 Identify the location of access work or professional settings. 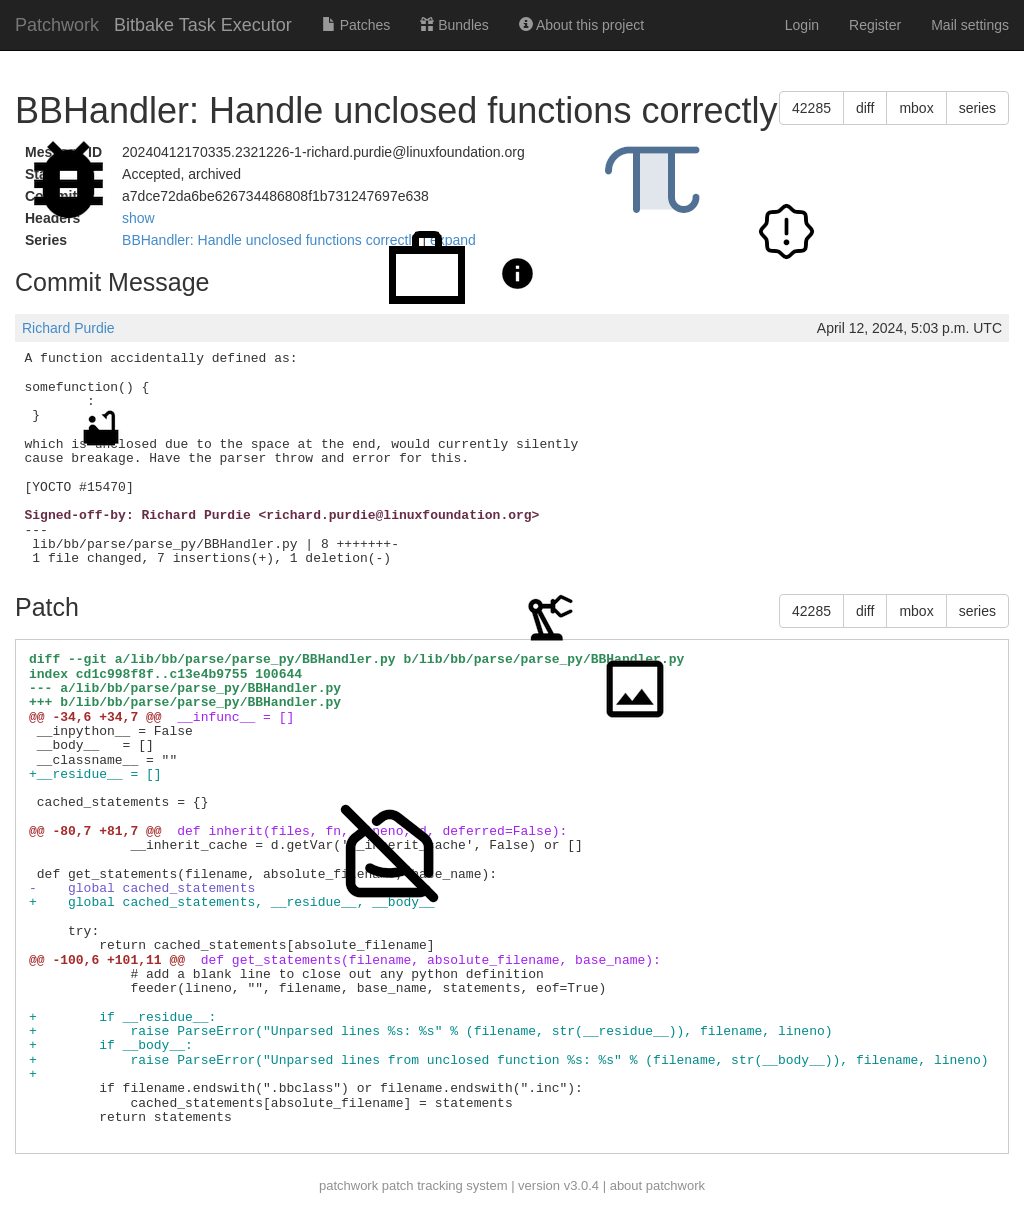
(427, 269).